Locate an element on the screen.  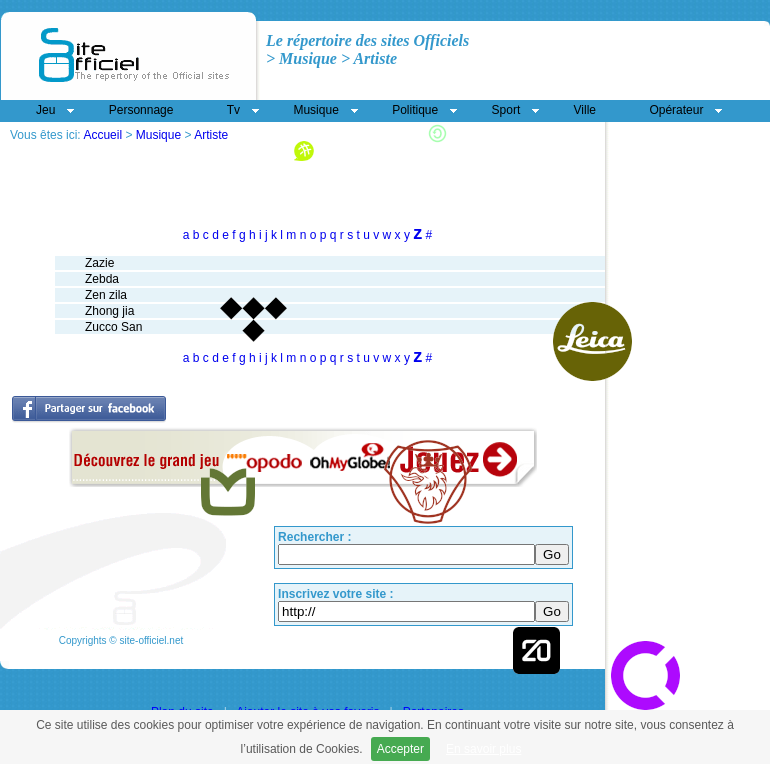
open the Twenty CRM app is located at coordinates (536, 650).